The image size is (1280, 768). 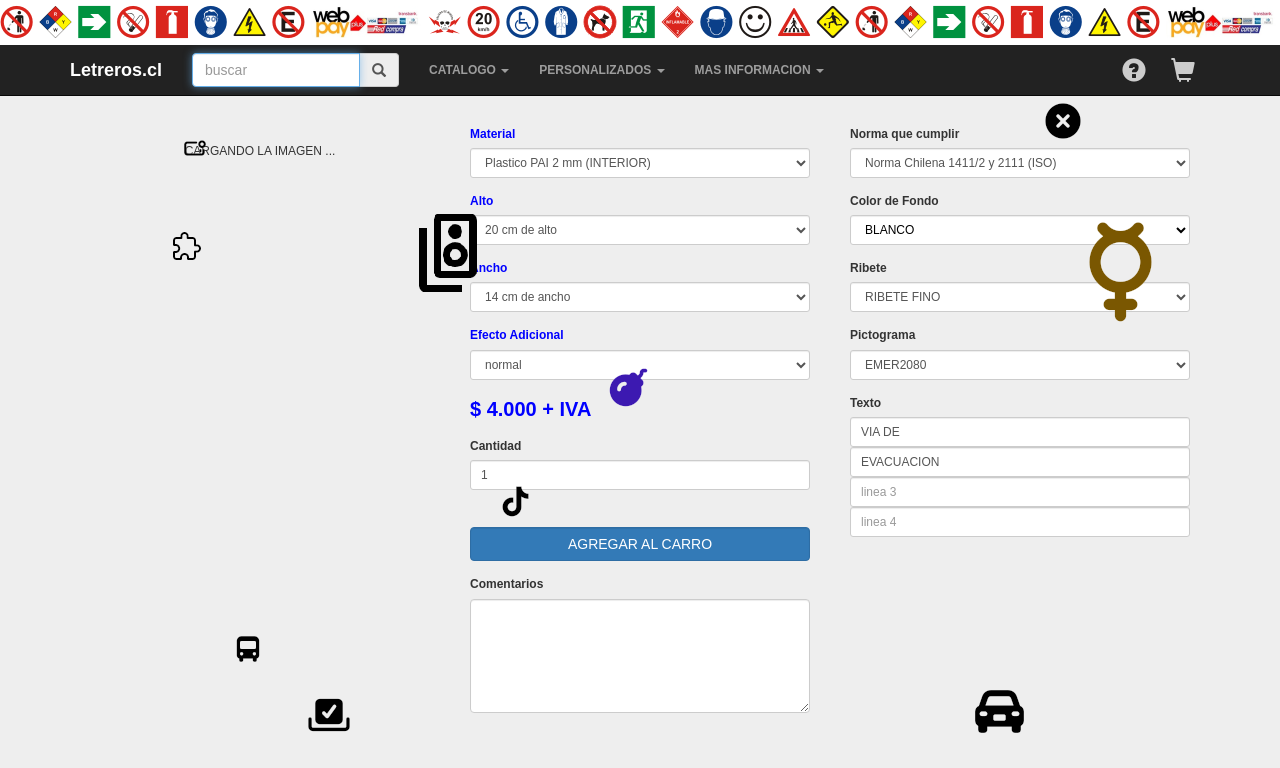 I want to click on open tiktok app, so click(x=515, y=501).